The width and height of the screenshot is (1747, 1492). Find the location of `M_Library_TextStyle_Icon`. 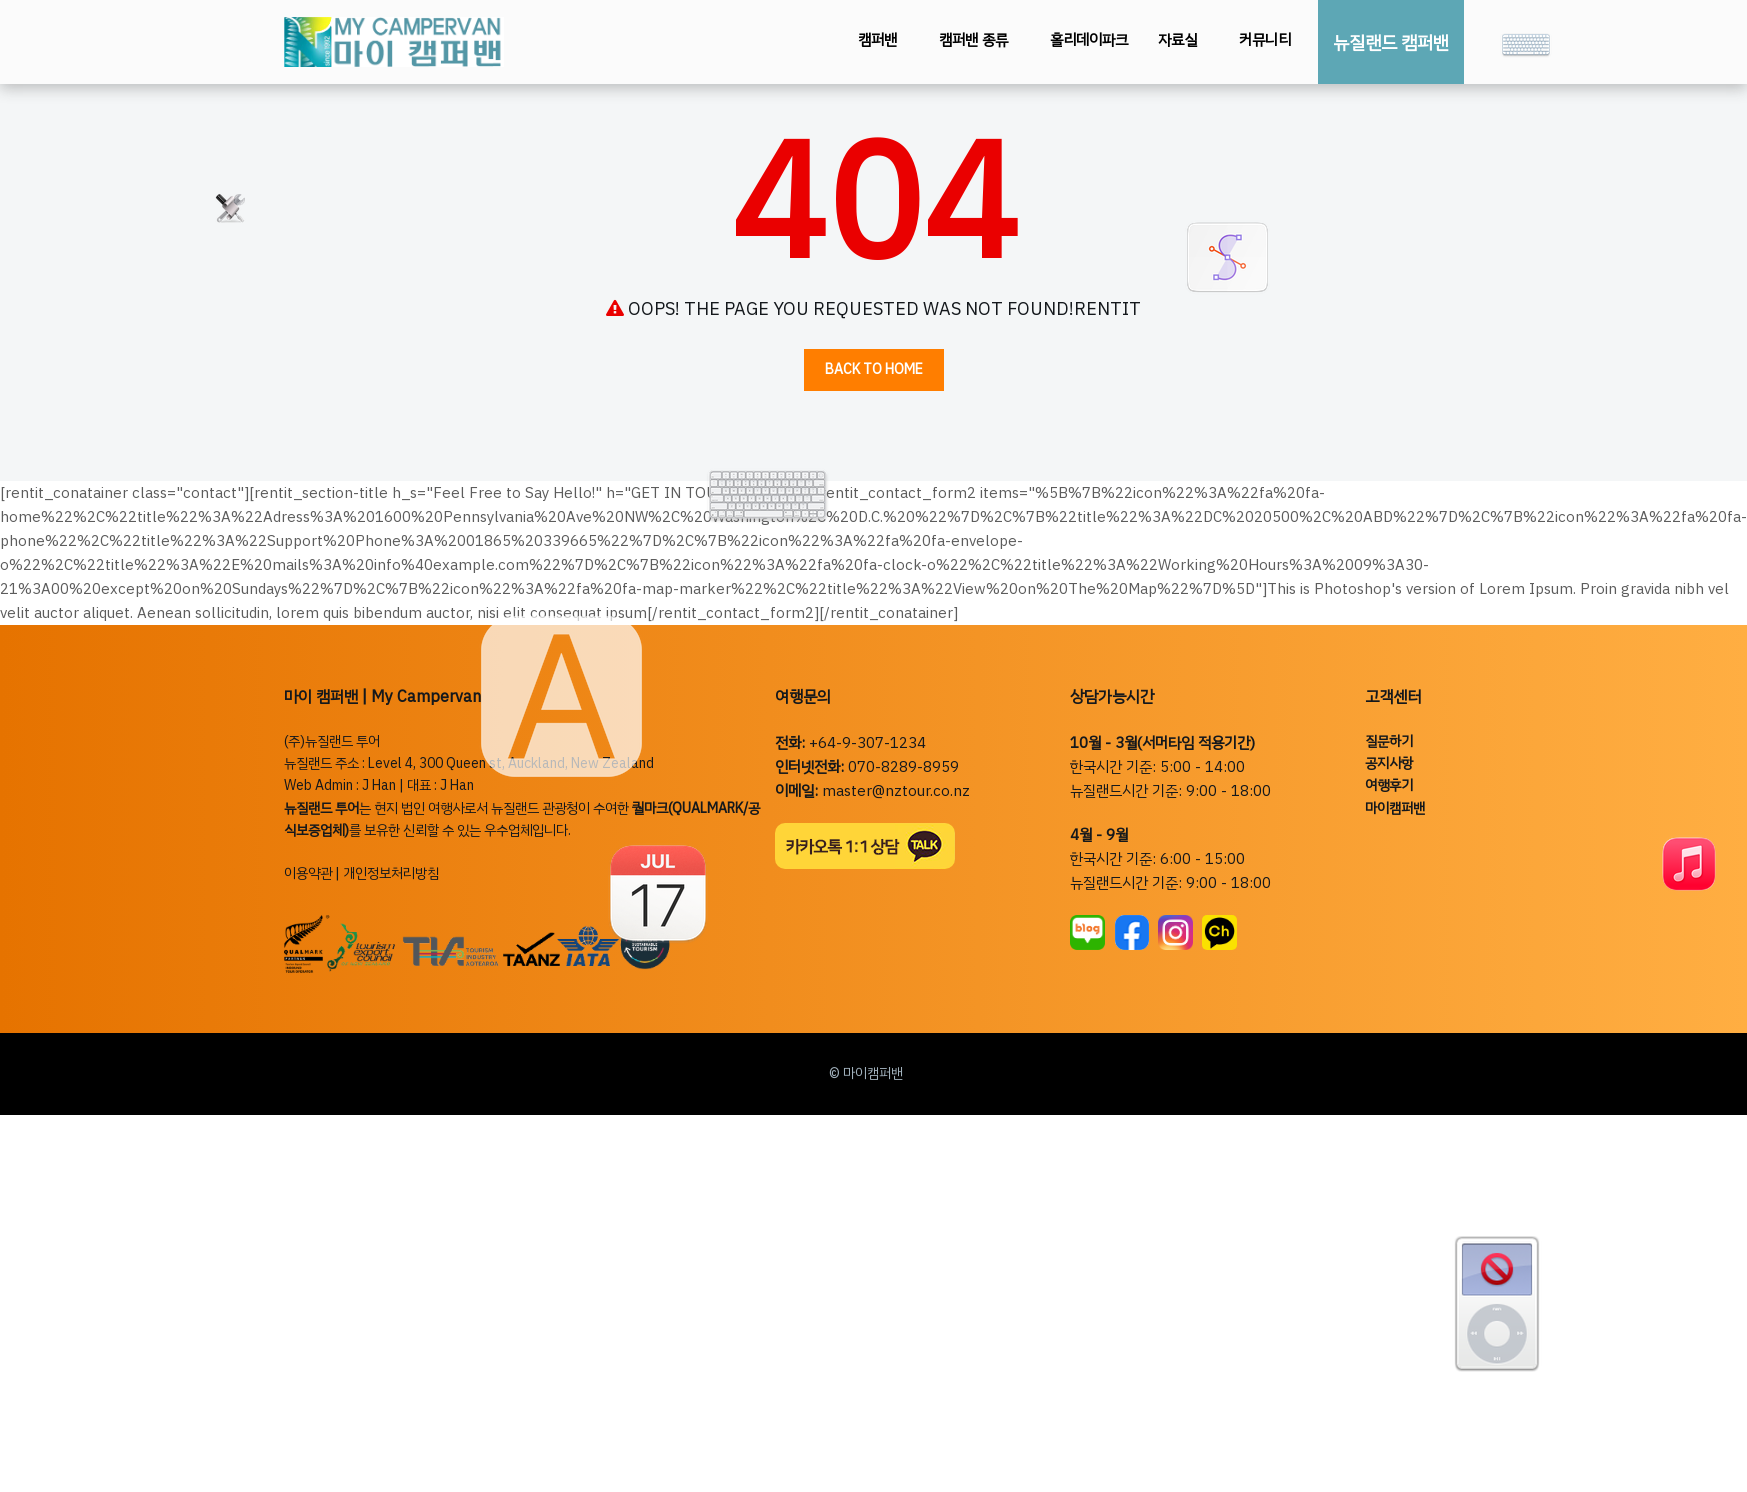

M_Library_TextStyle_Icon is located at coordinates (561, 696).